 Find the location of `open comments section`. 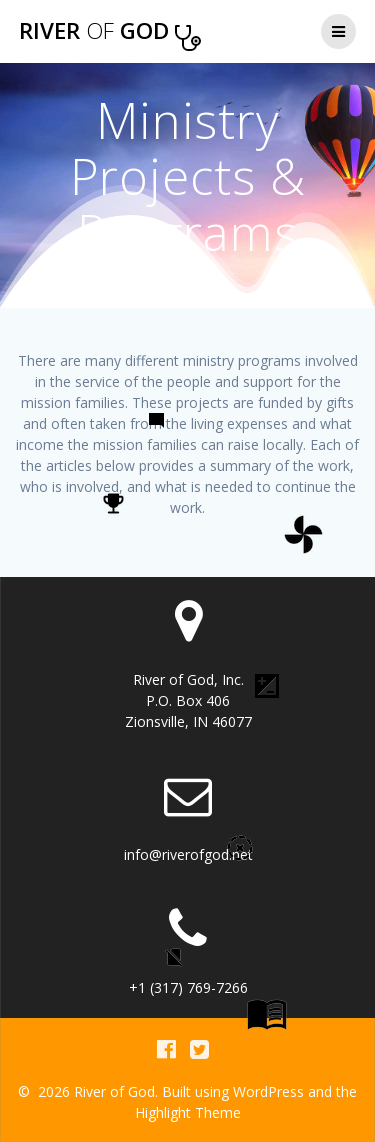

open comments section is located at coordinates (156, 420).